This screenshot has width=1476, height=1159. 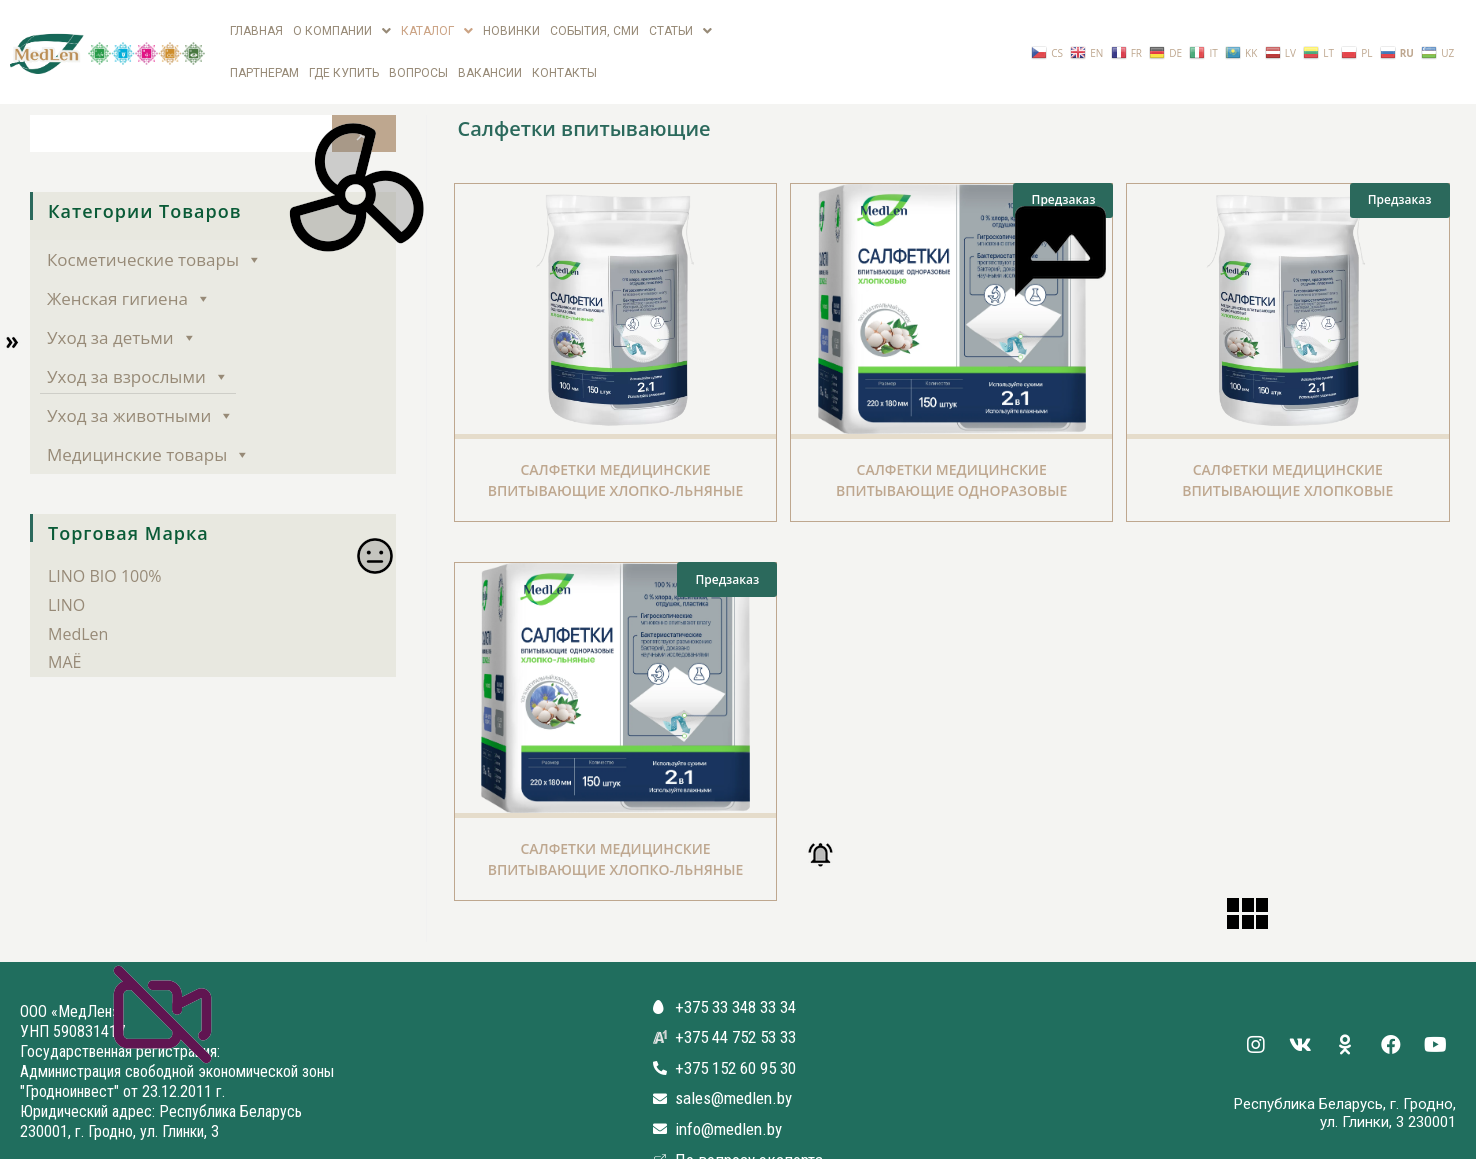 What do you see at coordinates (375, 556) in the screenshot?
I see `rate experience as neutral or average` at bounding box center [375, 556].